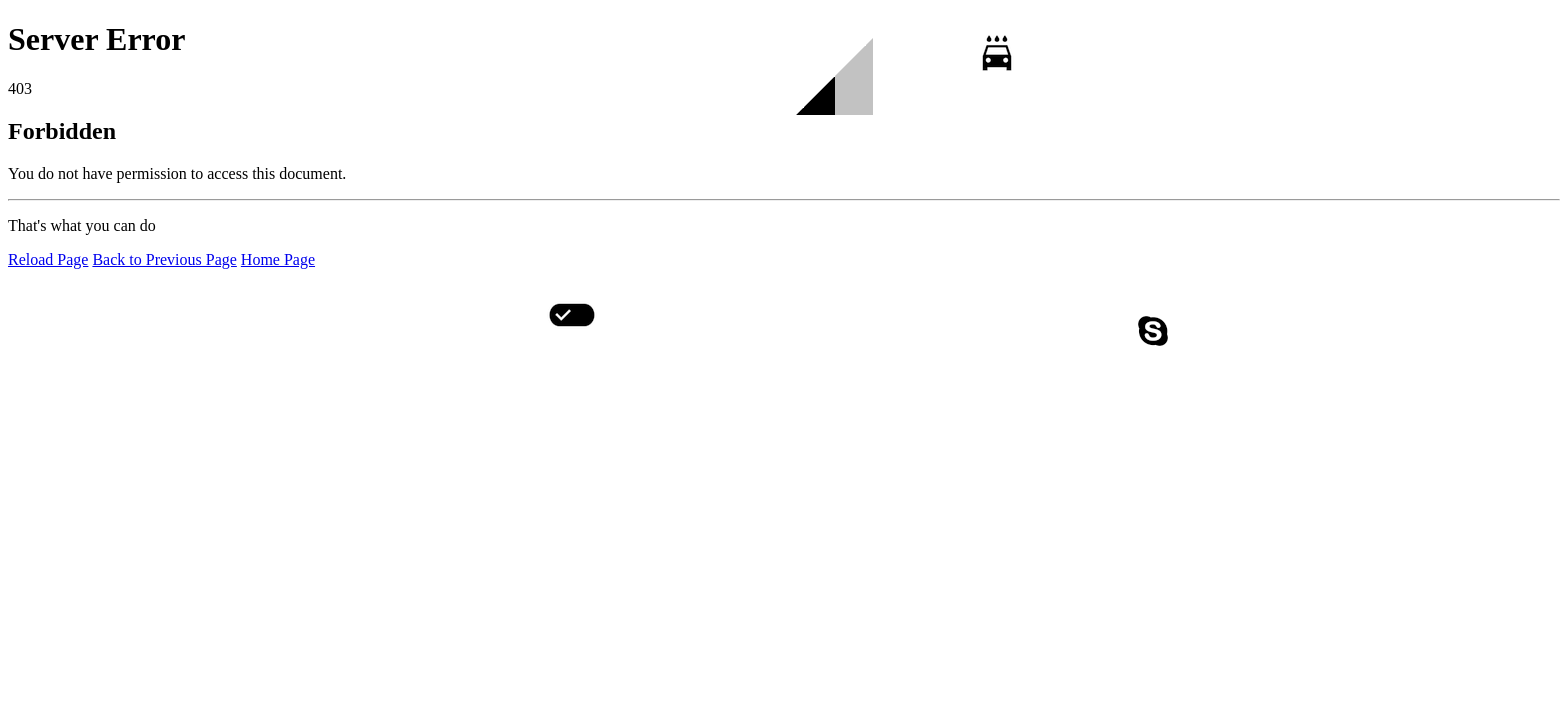 Image resolution: width=1568 pixels, height=720 pixels. What do you see at coordinates (1153, 331) in the screenshot?
I see `open Skype app` at bounding box center [1153, 331].